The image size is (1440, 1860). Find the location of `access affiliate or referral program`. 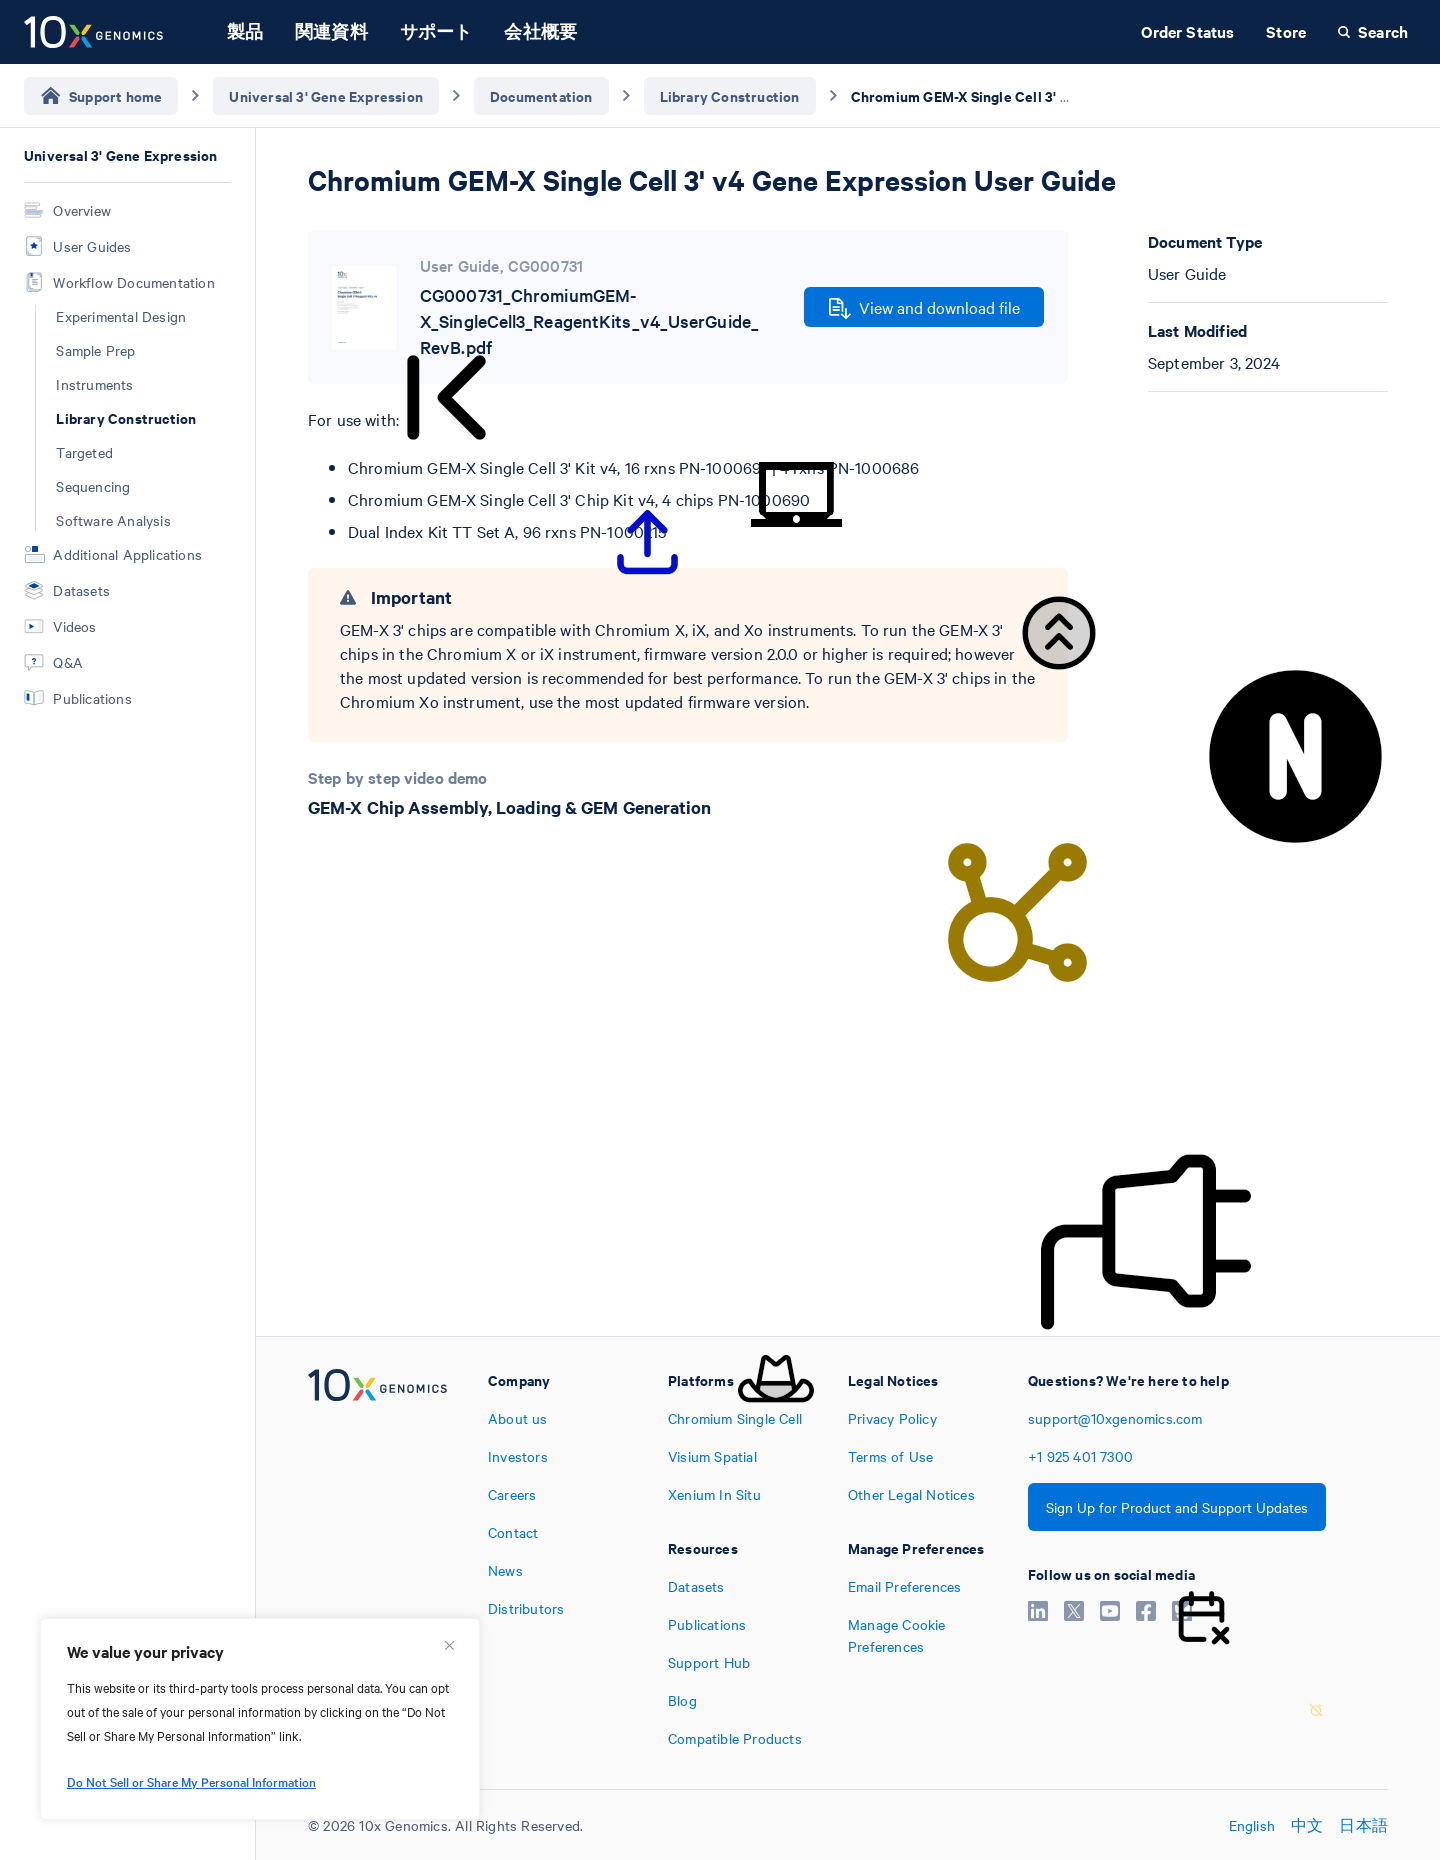

access affiliate or referral program is located at coordinates (1017, 912).